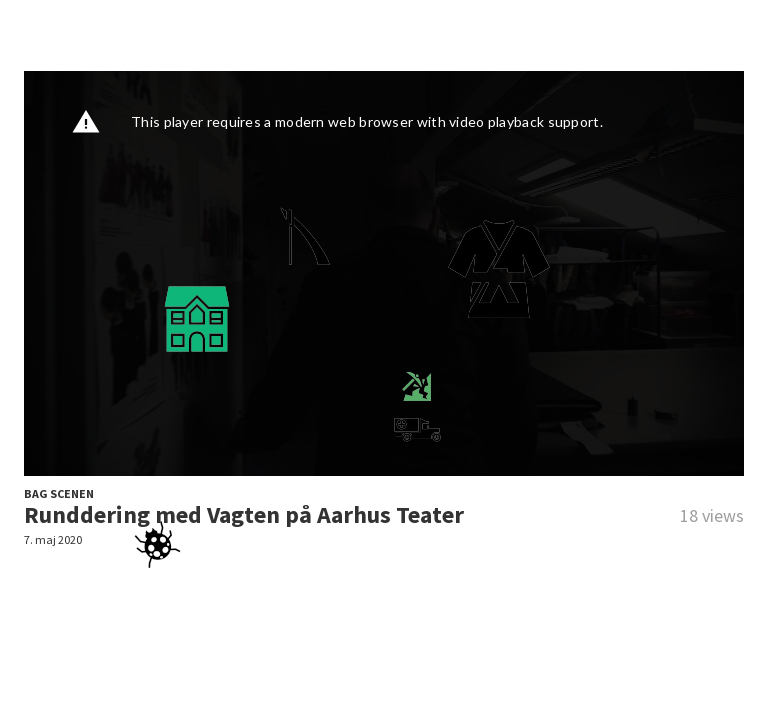 The width and height of the screenshot is (768, 720). What do you see at coordinates (298, 235) in the screenshot?
I see `equip or select bow weapon` at bounding box center [298, 235].